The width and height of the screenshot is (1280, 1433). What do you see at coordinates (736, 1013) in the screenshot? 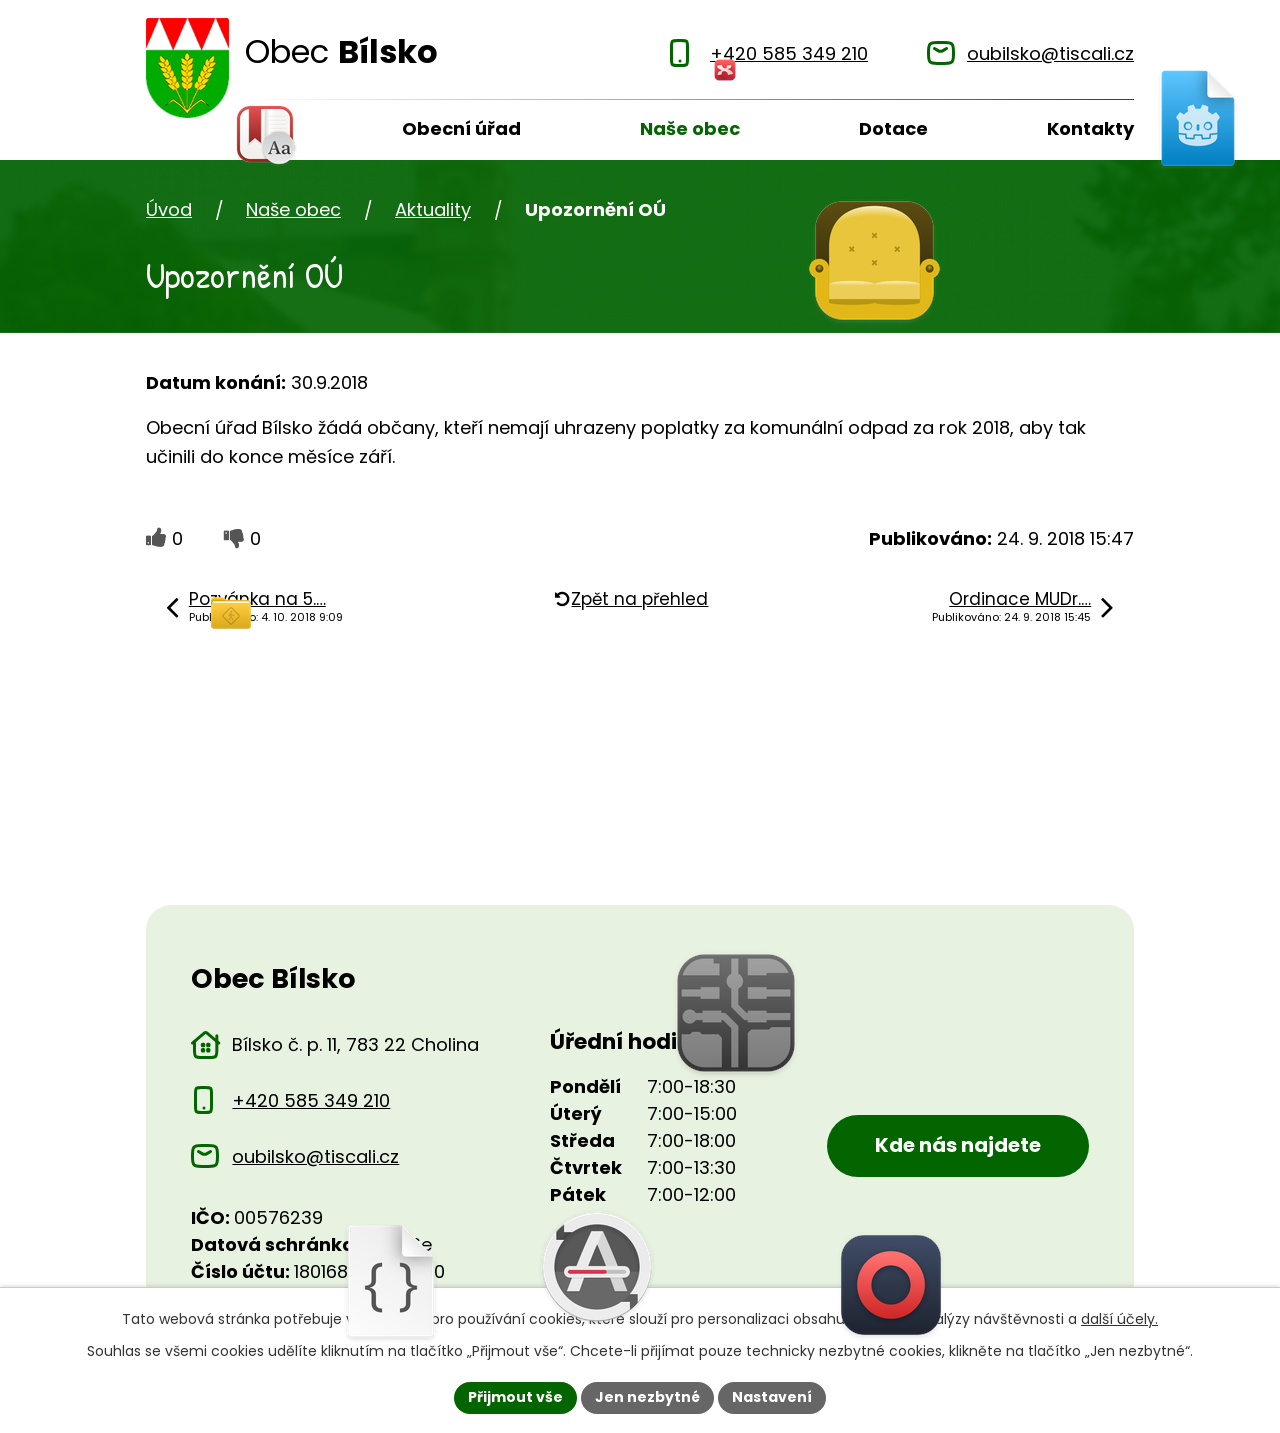
I see `open gerbview application for viewing gerber files` at bounding box center [736, 1013].